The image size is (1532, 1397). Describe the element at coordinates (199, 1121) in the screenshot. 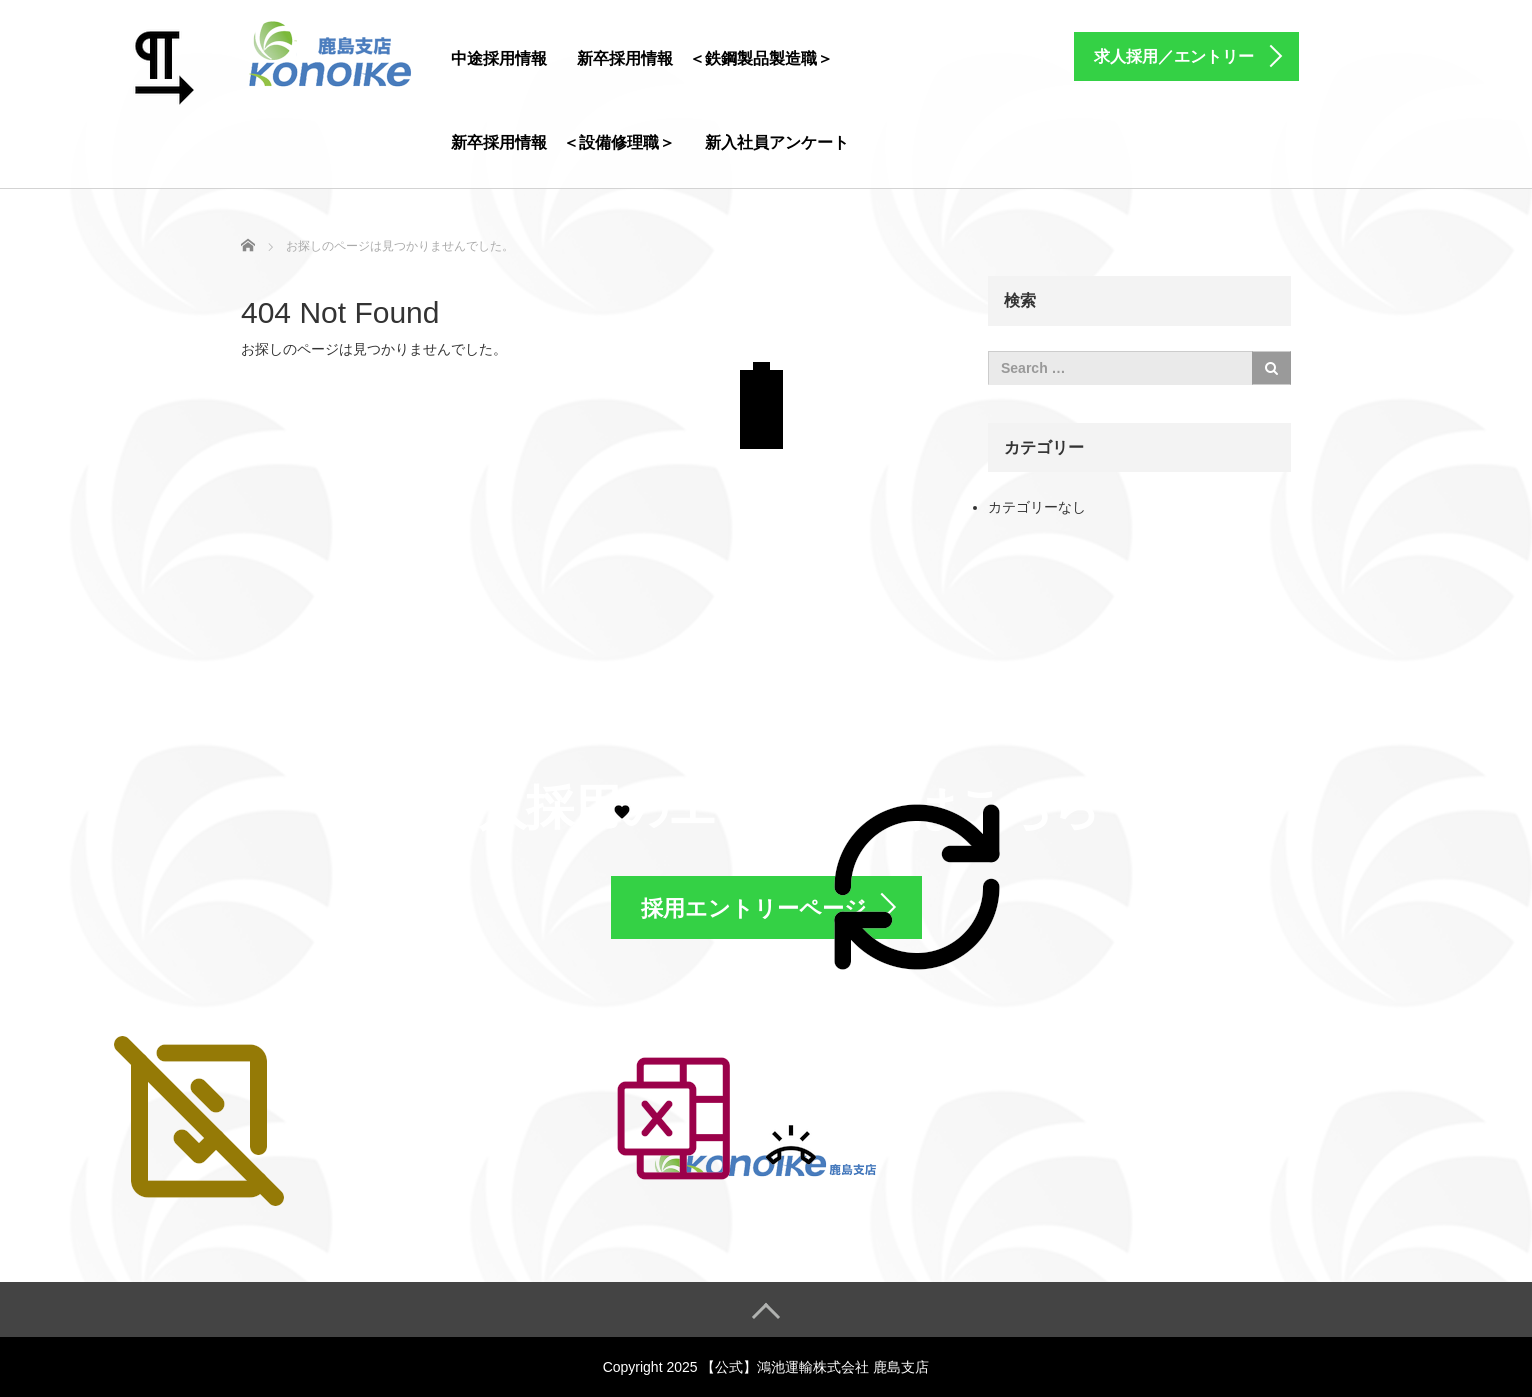

I see `elevator unavailable or out of service` at that location.